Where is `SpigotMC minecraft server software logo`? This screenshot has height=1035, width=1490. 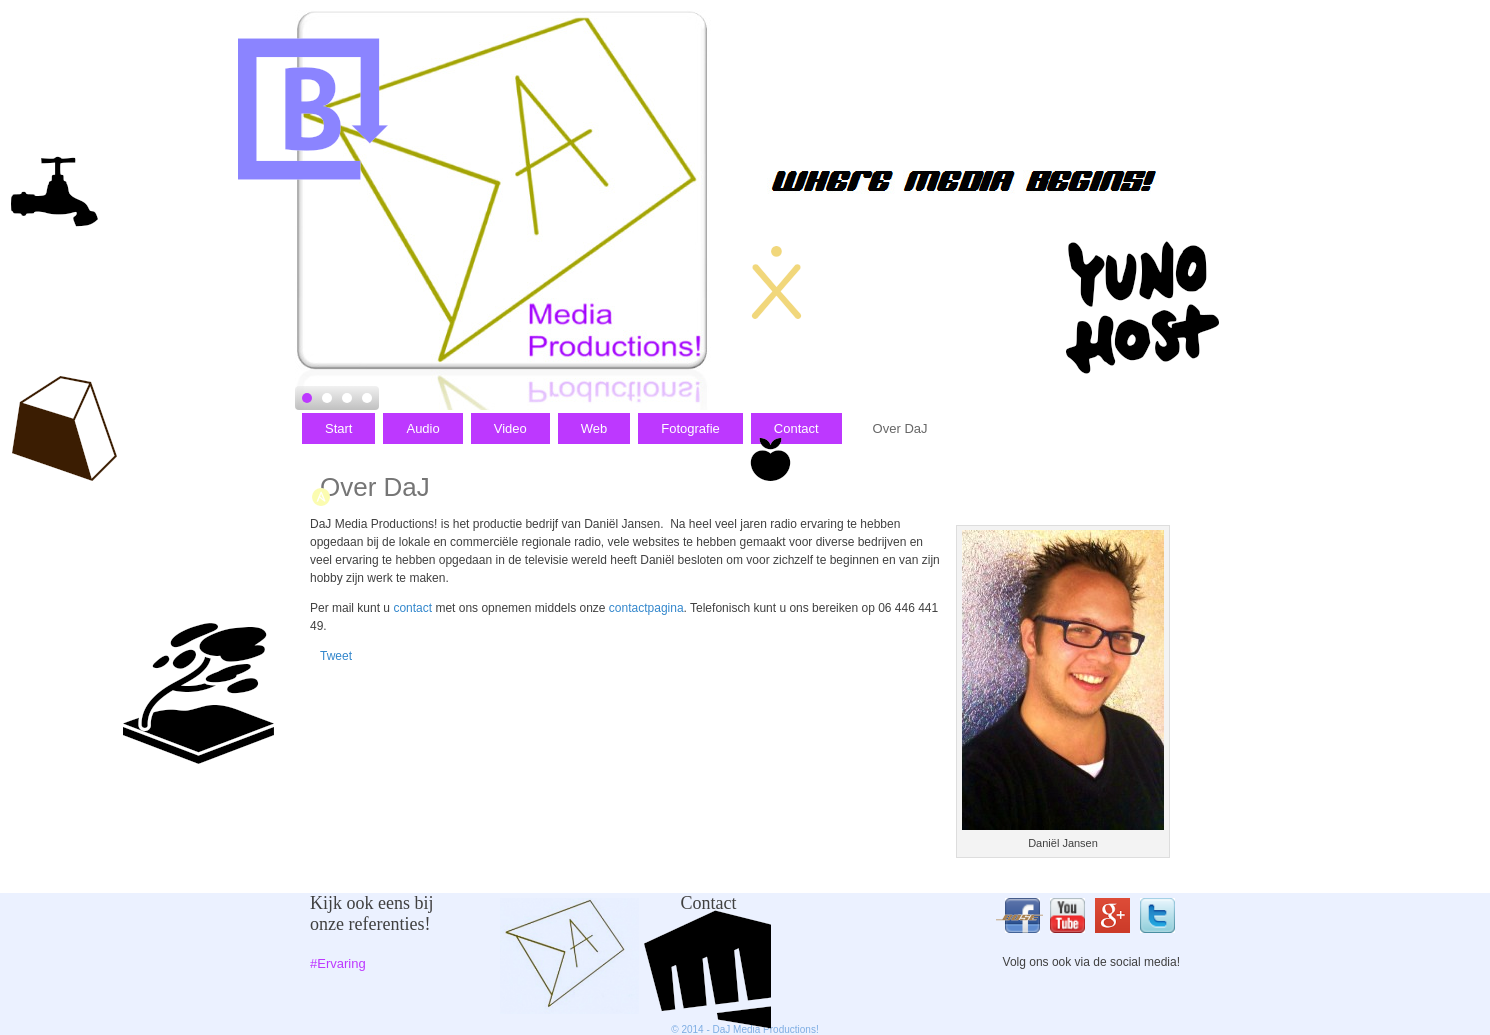
SpigotMC minecraft server software logo is located at coordinates (54, 191).